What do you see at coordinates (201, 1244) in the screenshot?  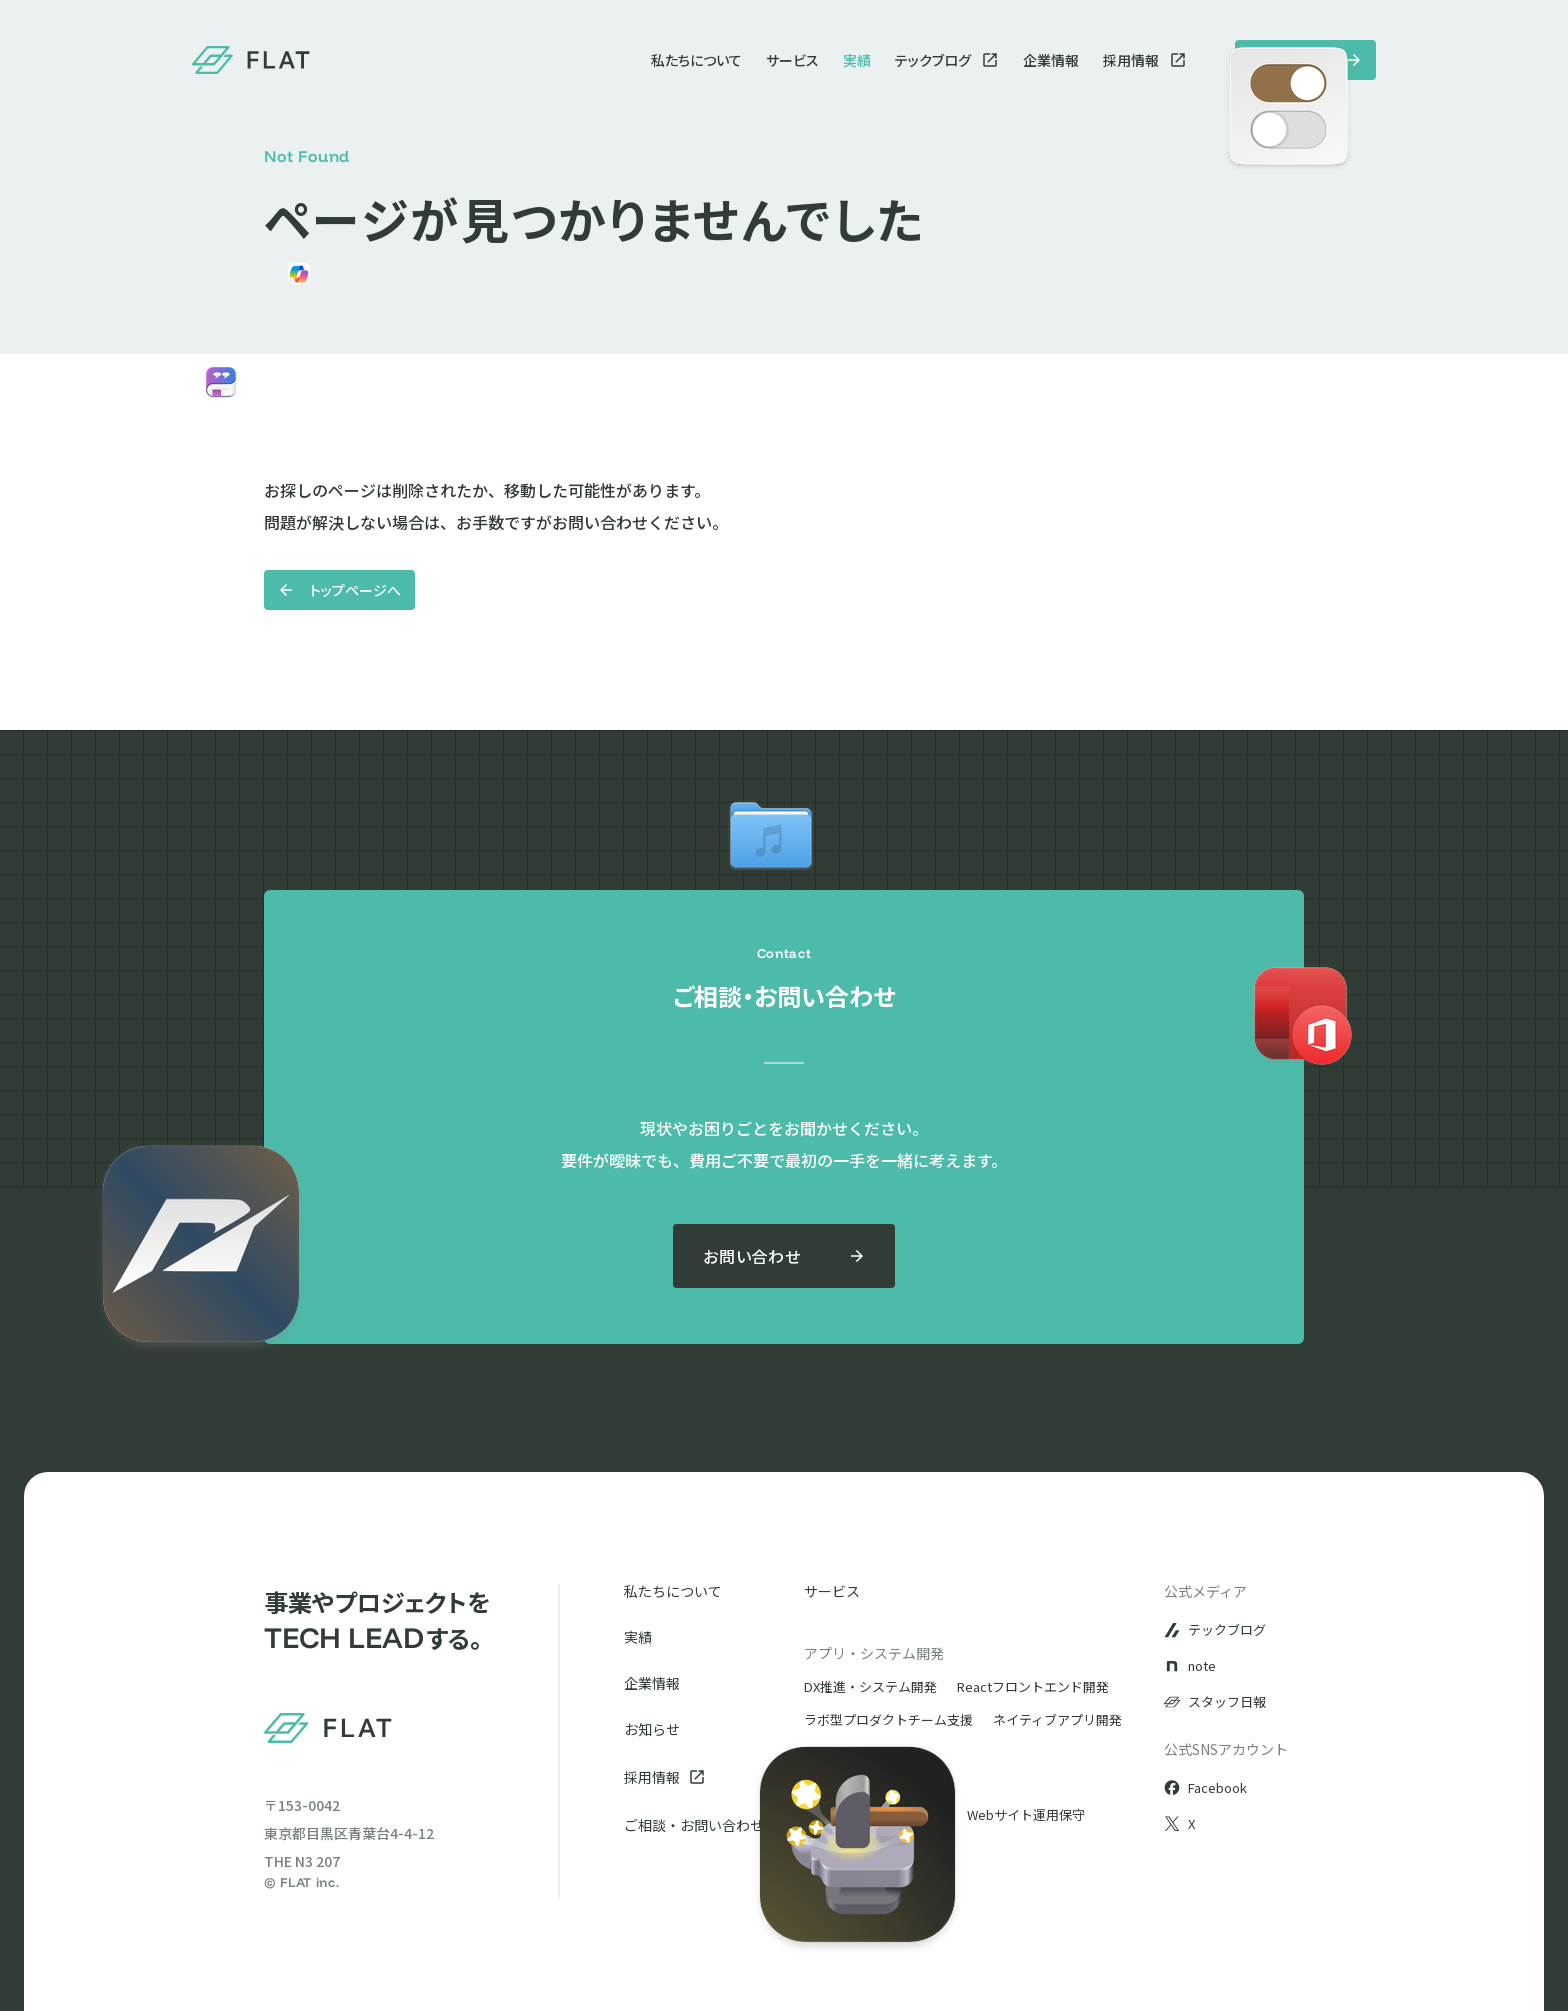 I see `launch need for speed no limits game` at bounding box center [201, 1244].